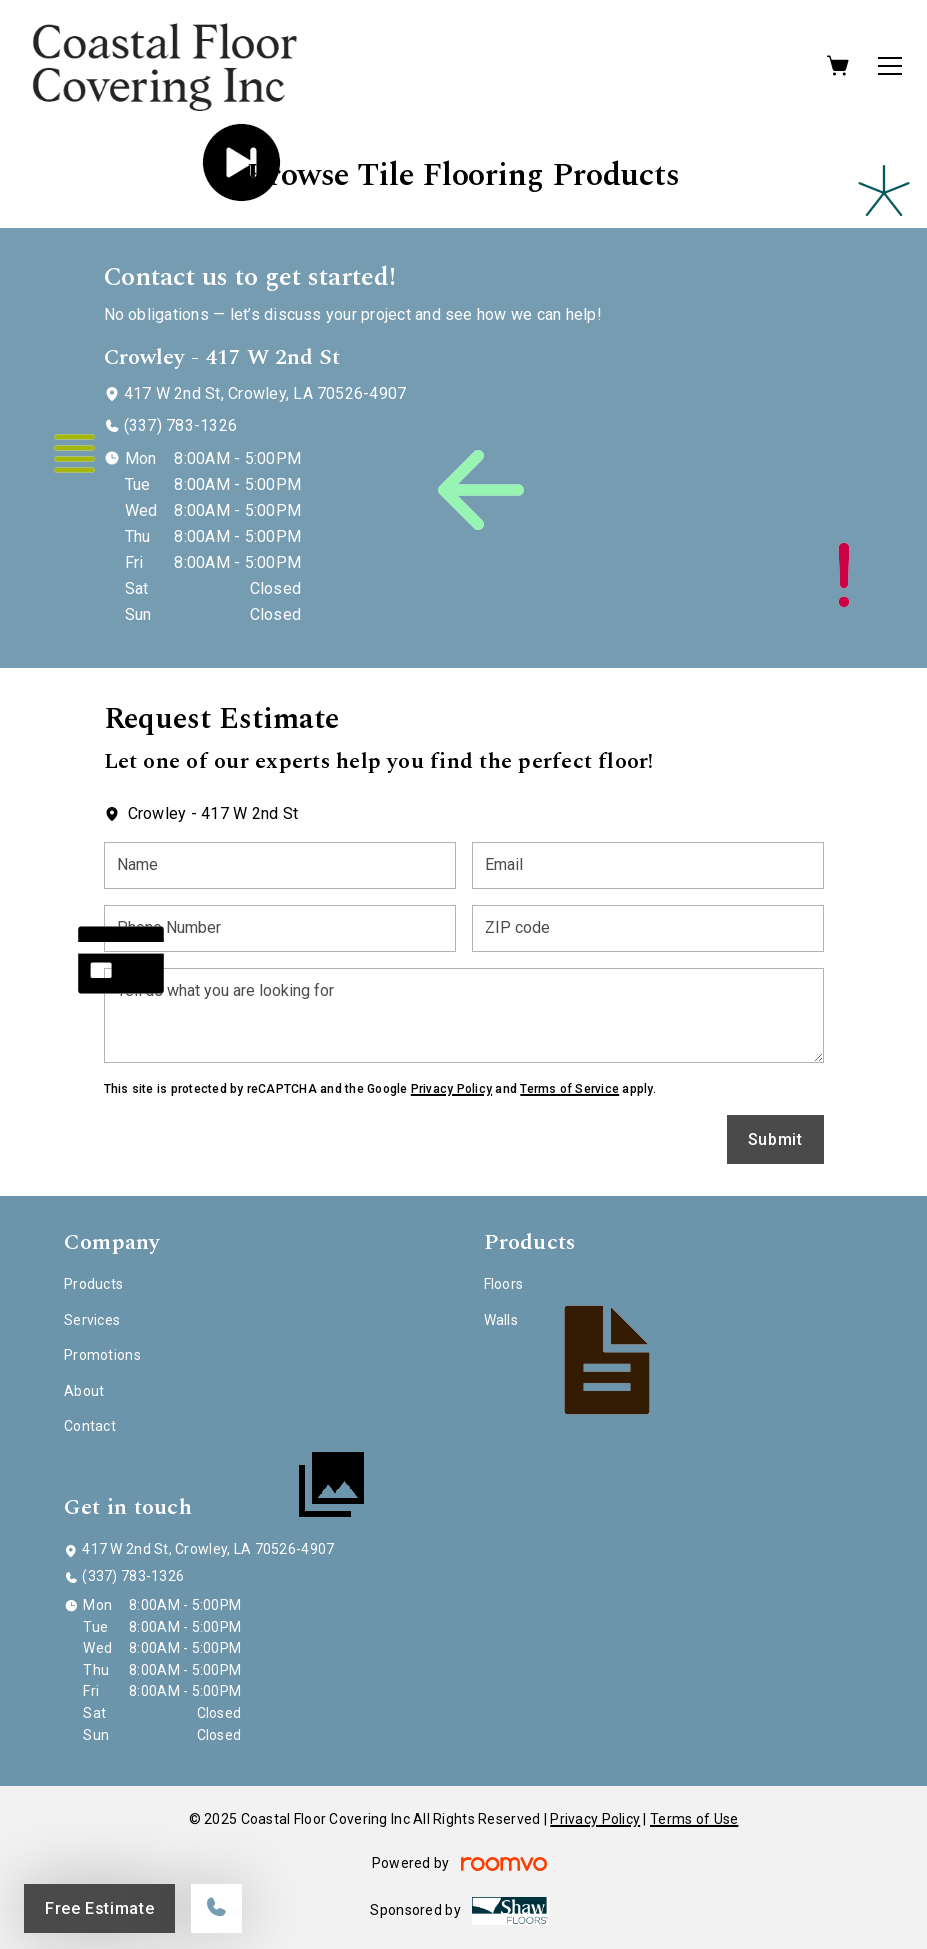  What do you see at coordinates (884, 193) in the screenshot?
I see `indicates a required field in a form` at bounding box center [884, 193].